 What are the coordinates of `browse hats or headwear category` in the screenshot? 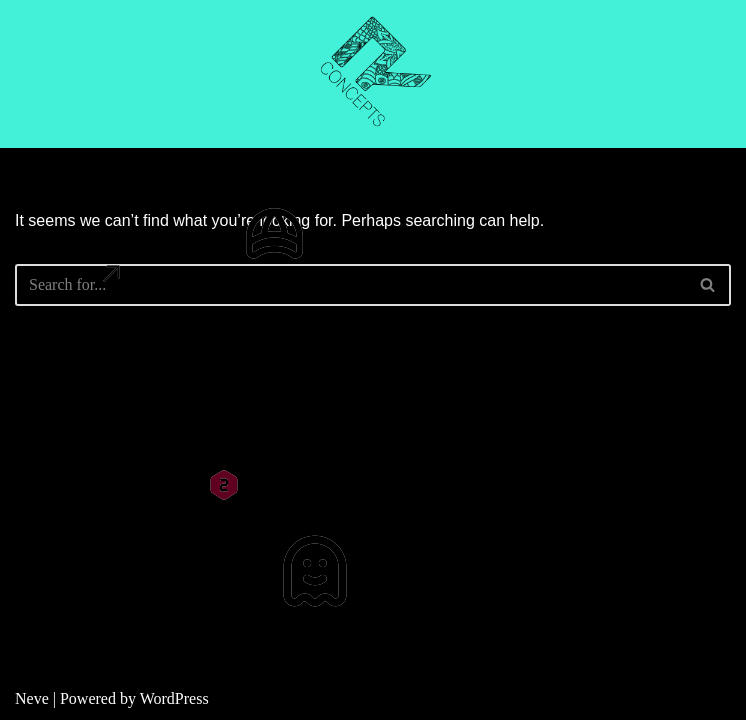 It's located at (274, 236).